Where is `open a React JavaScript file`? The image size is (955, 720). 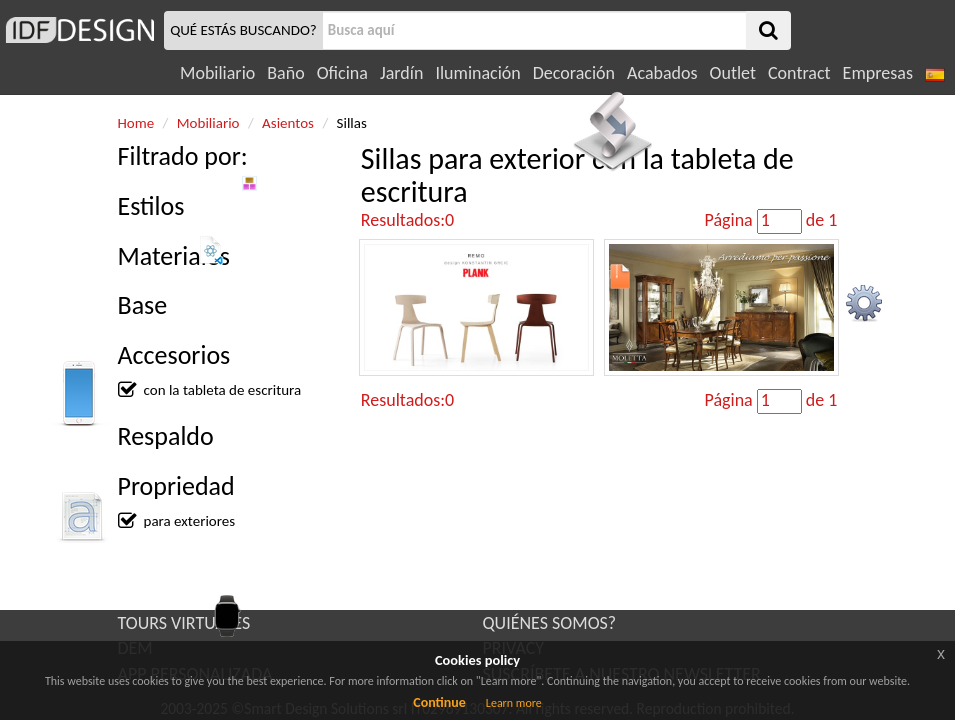
open a React JavaScript file is located at coordinates (210, 250).